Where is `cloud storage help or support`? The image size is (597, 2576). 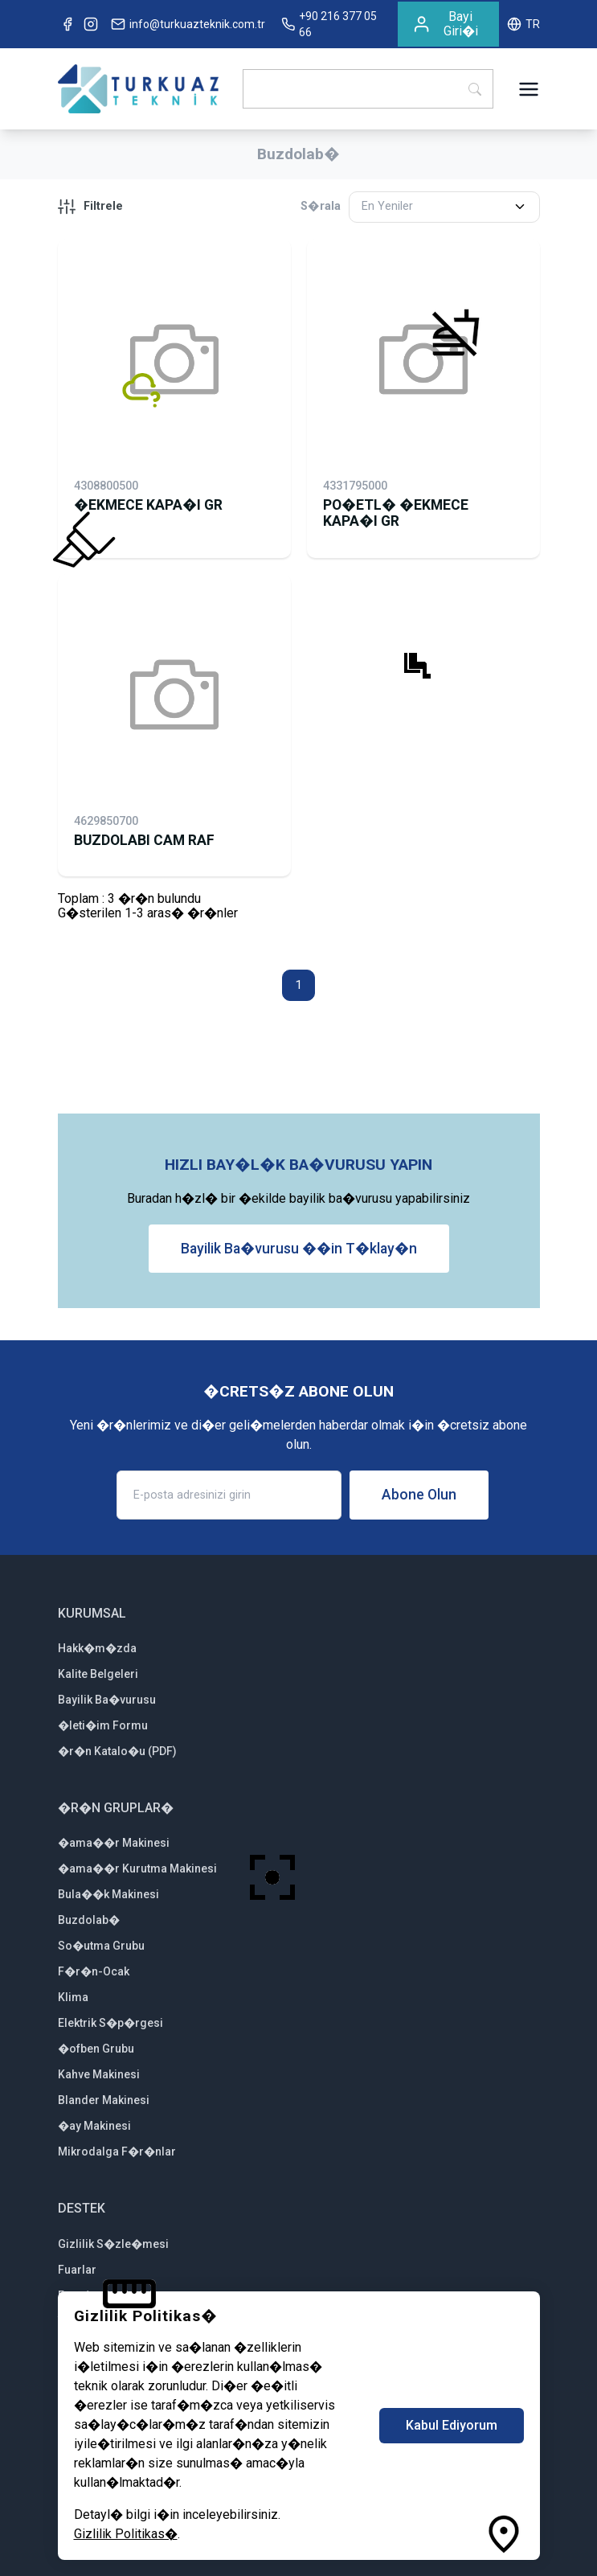 cloud storage help or support is located at coordinates (142, 388).